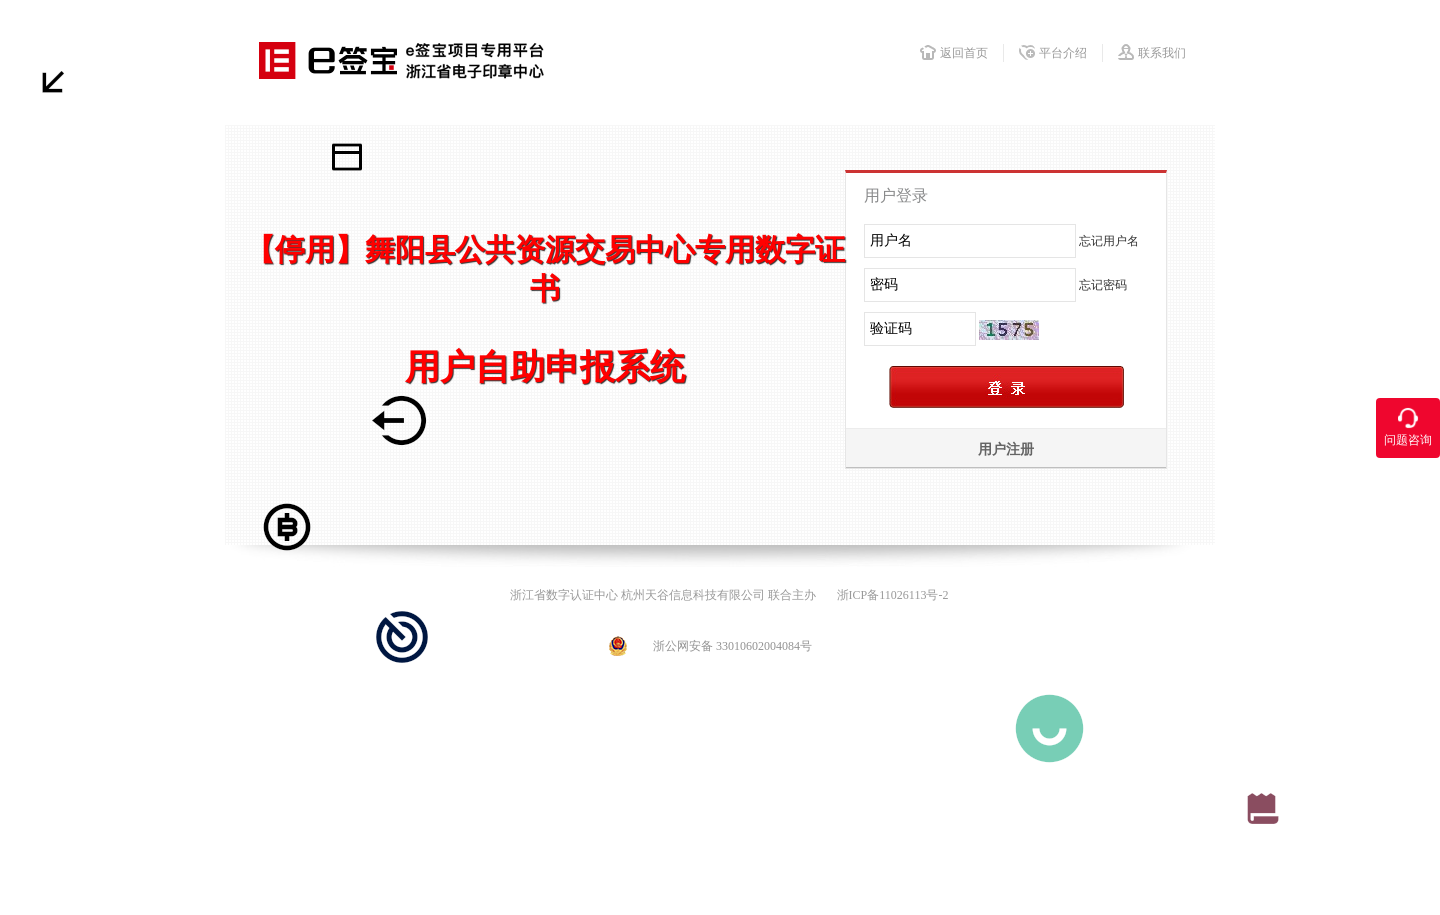 The width and height of the screenshot is (1440, 915). Describe the element at coordinates (51, 83) in the screenshot. I see `navigate back and down` at that location.